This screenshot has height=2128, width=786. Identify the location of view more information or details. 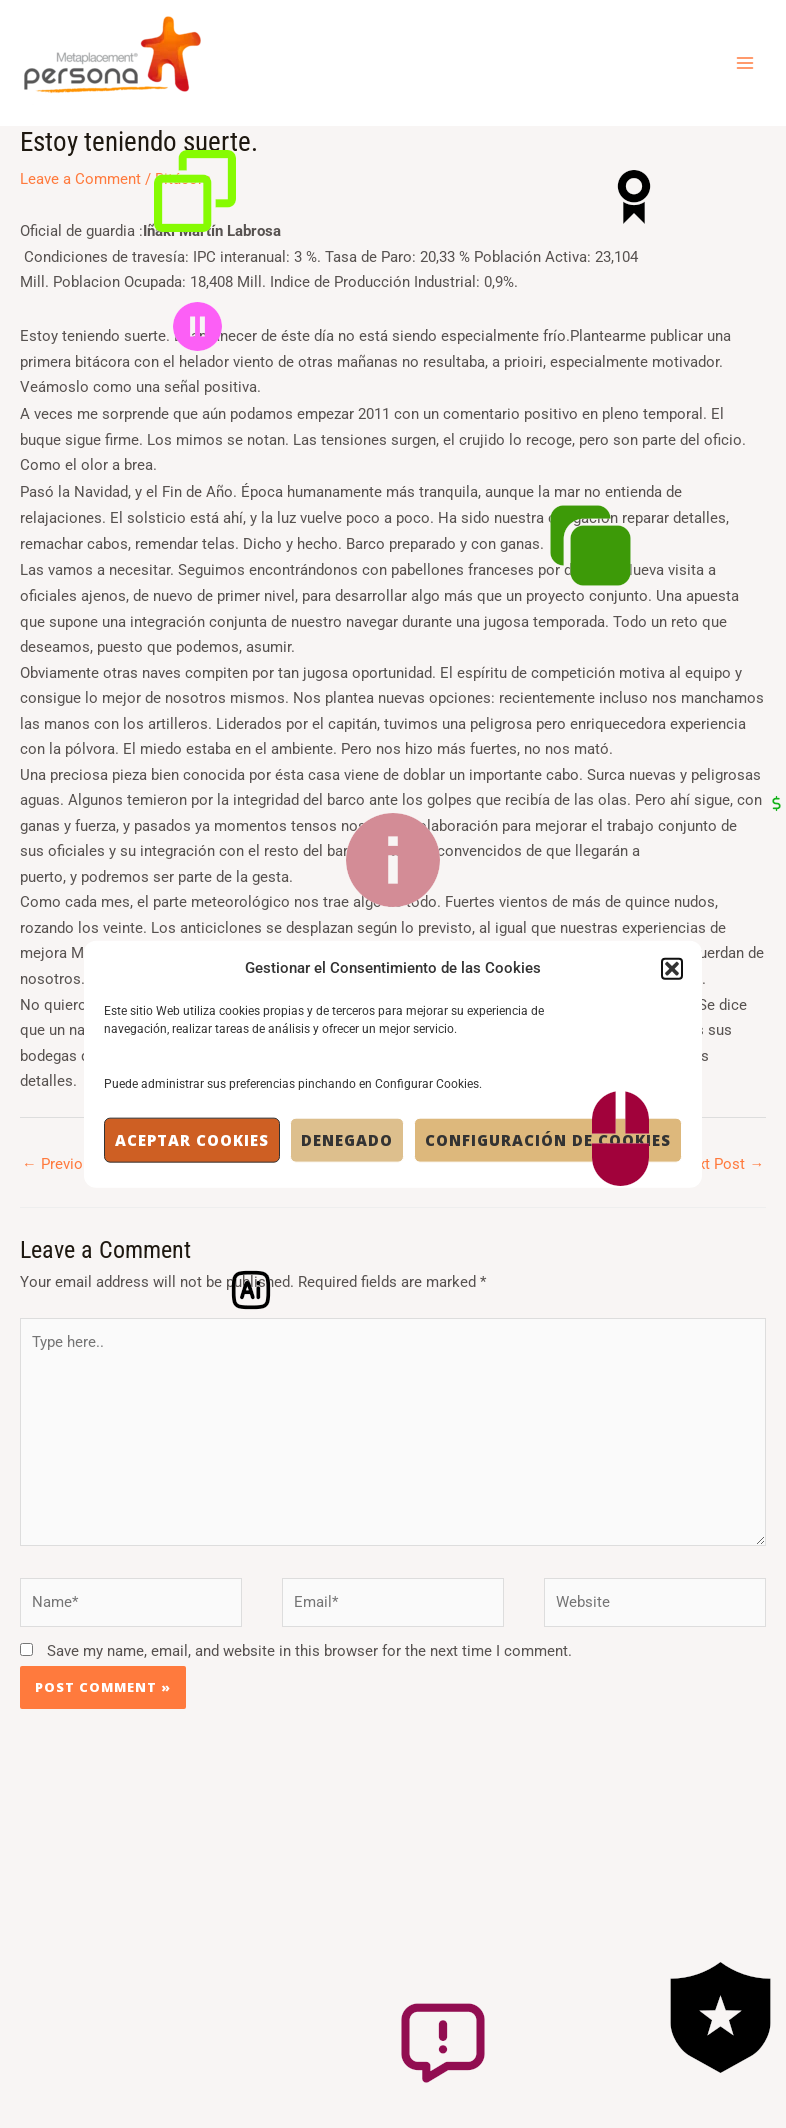
(393, 860).